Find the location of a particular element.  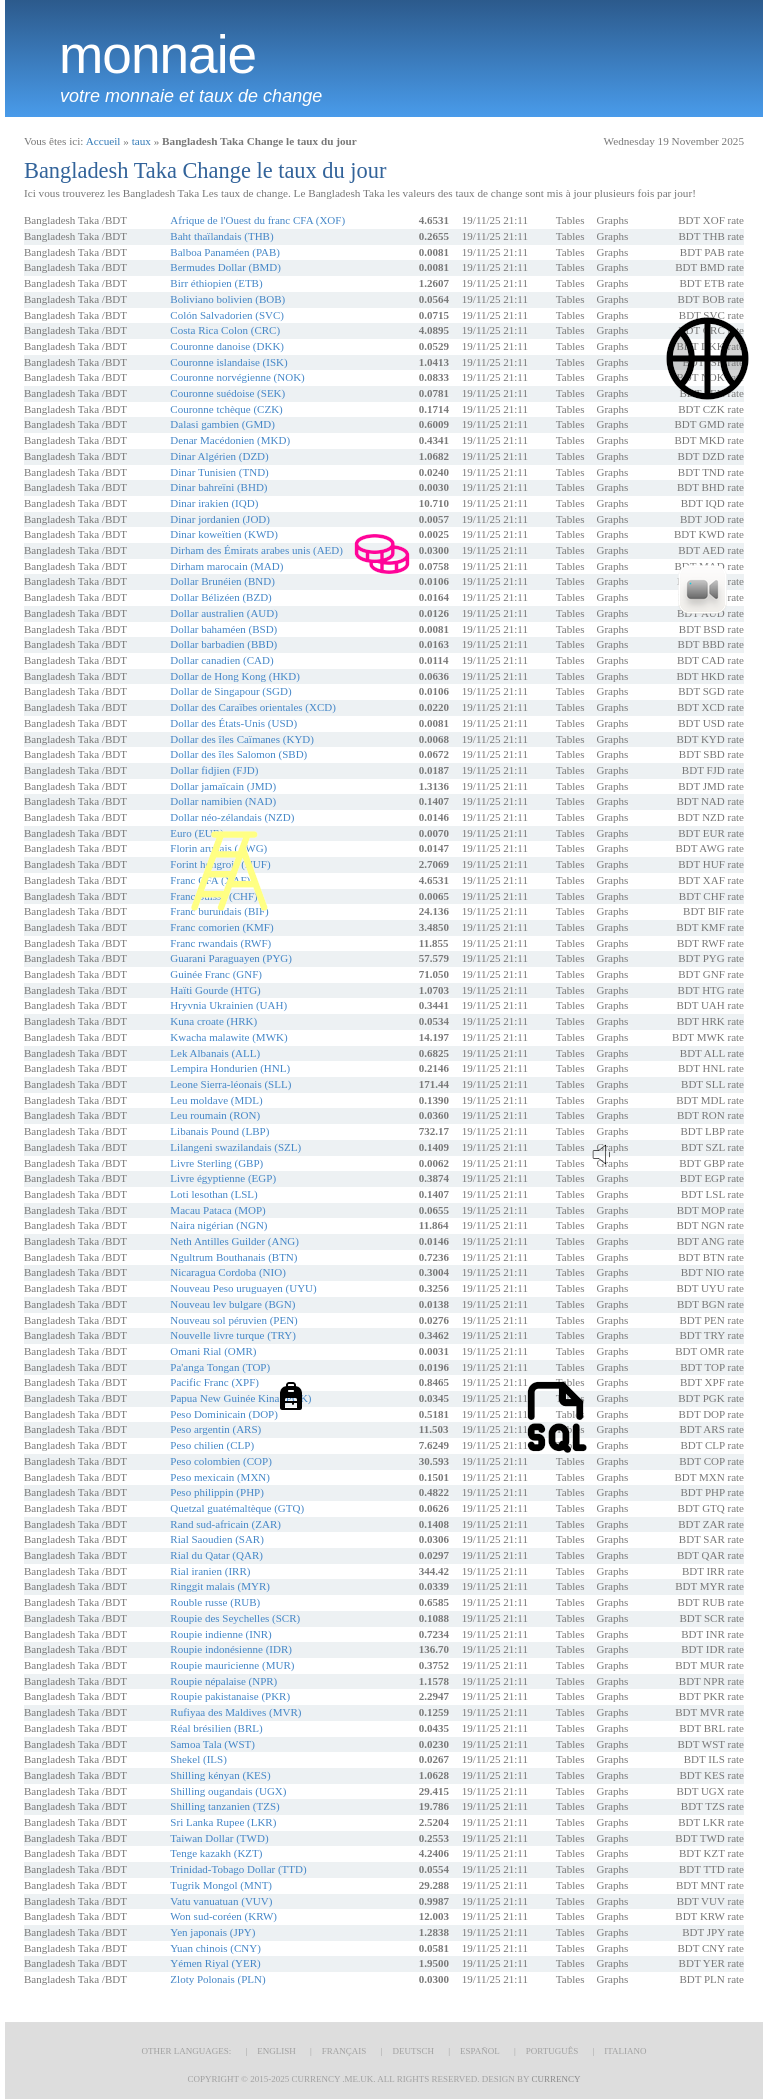

access tools or equipment section is located at coordinates (231, 871).